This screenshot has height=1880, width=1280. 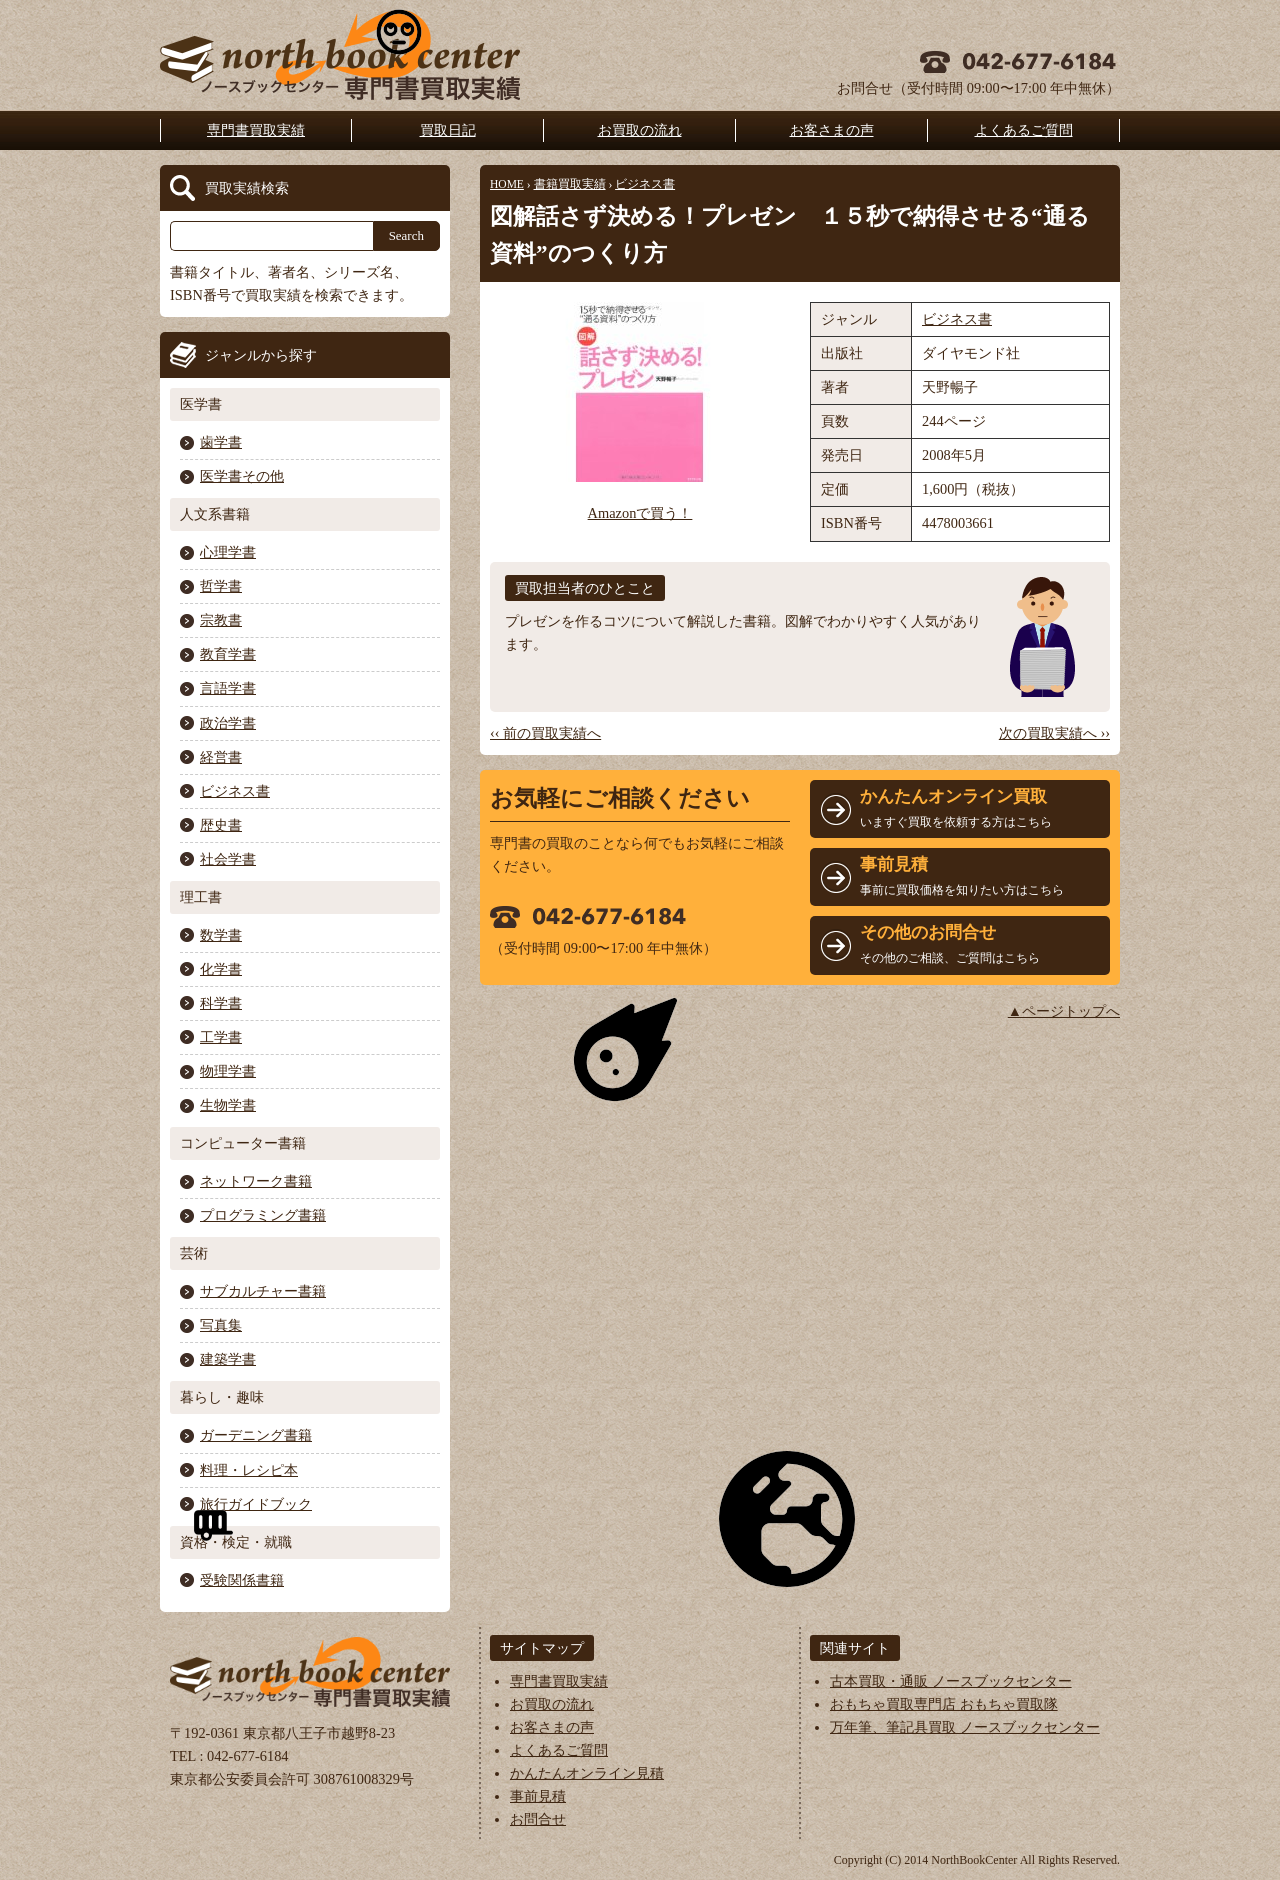 What do you see at coordinates (212, 1524) in the screenshot?
I see `view trailer or towing equipment options` at bounding box center [212, 1524].